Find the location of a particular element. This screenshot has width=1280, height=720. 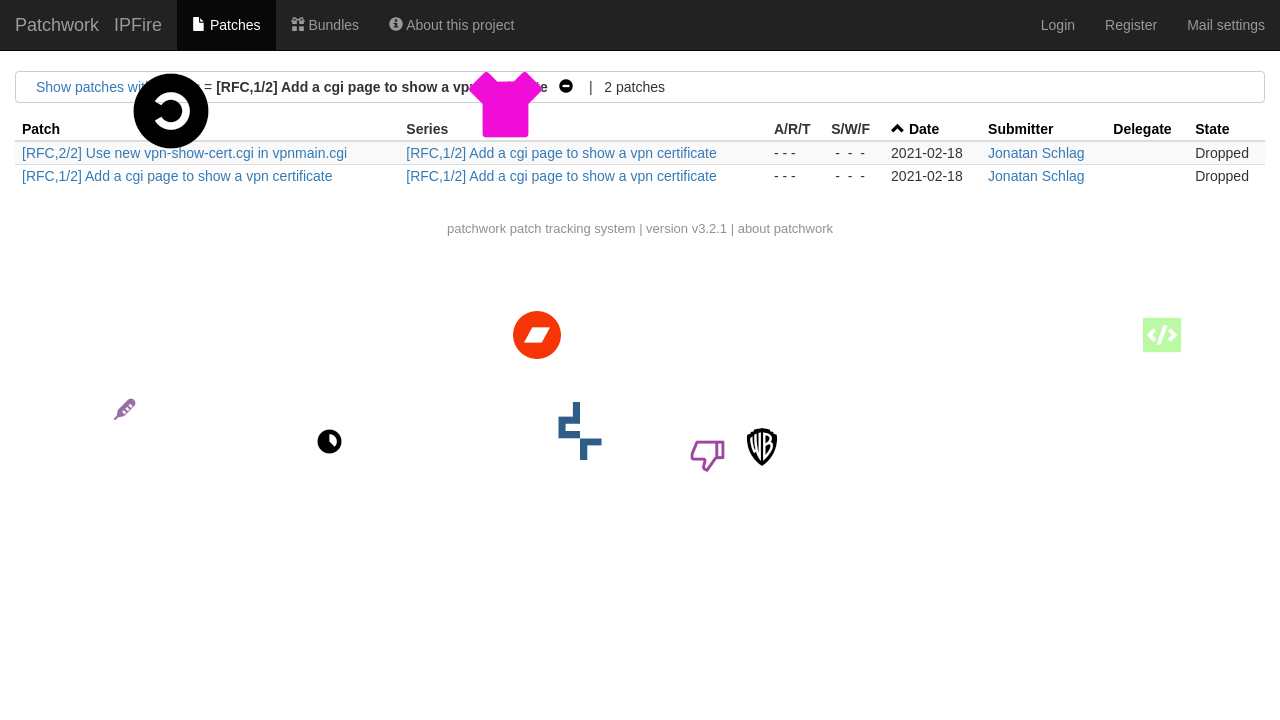

warner bros. official logo is located at coordinates (762, 447).